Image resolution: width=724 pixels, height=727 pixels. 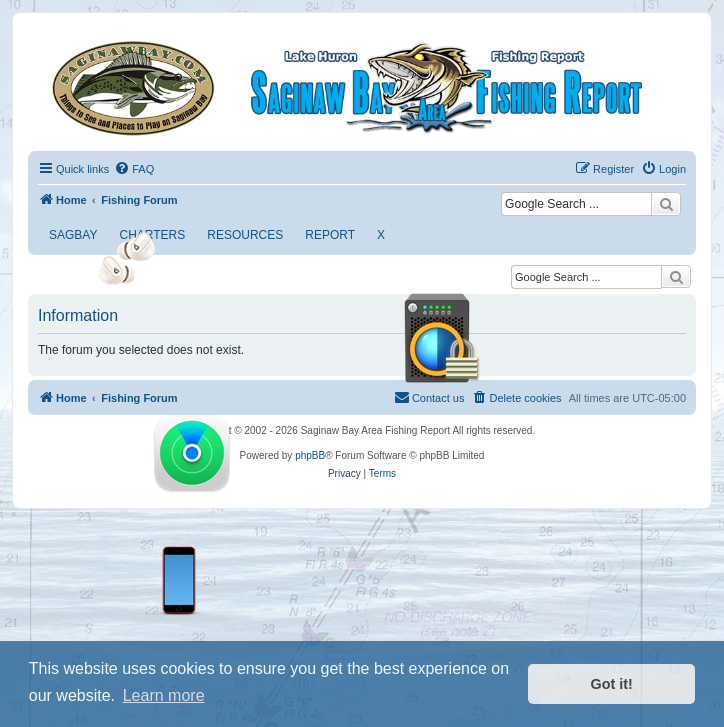 What do you see at coordinates (179, 581) in the screenshot?
I see `iPhone SE device icon in system preferences` at bounding box center [179, 581].